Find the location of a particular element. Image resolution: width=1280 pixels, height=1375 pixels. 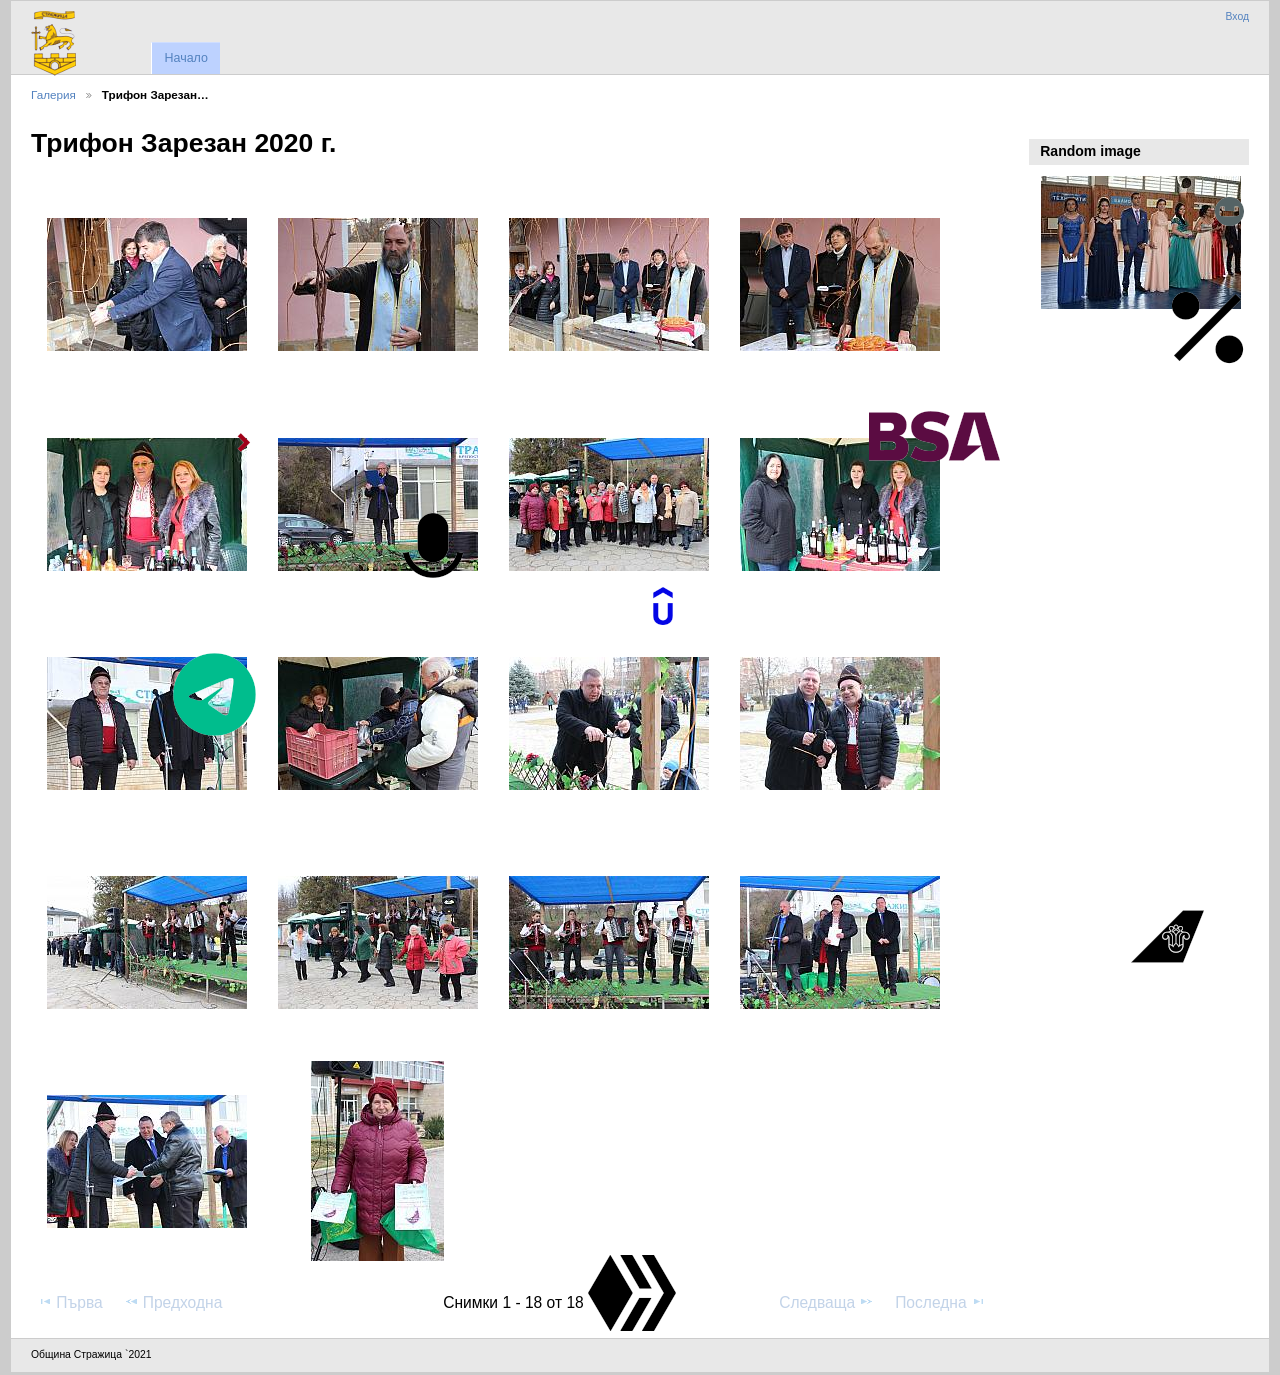

open Telegram messaging app is located at coordinates (214, 694).